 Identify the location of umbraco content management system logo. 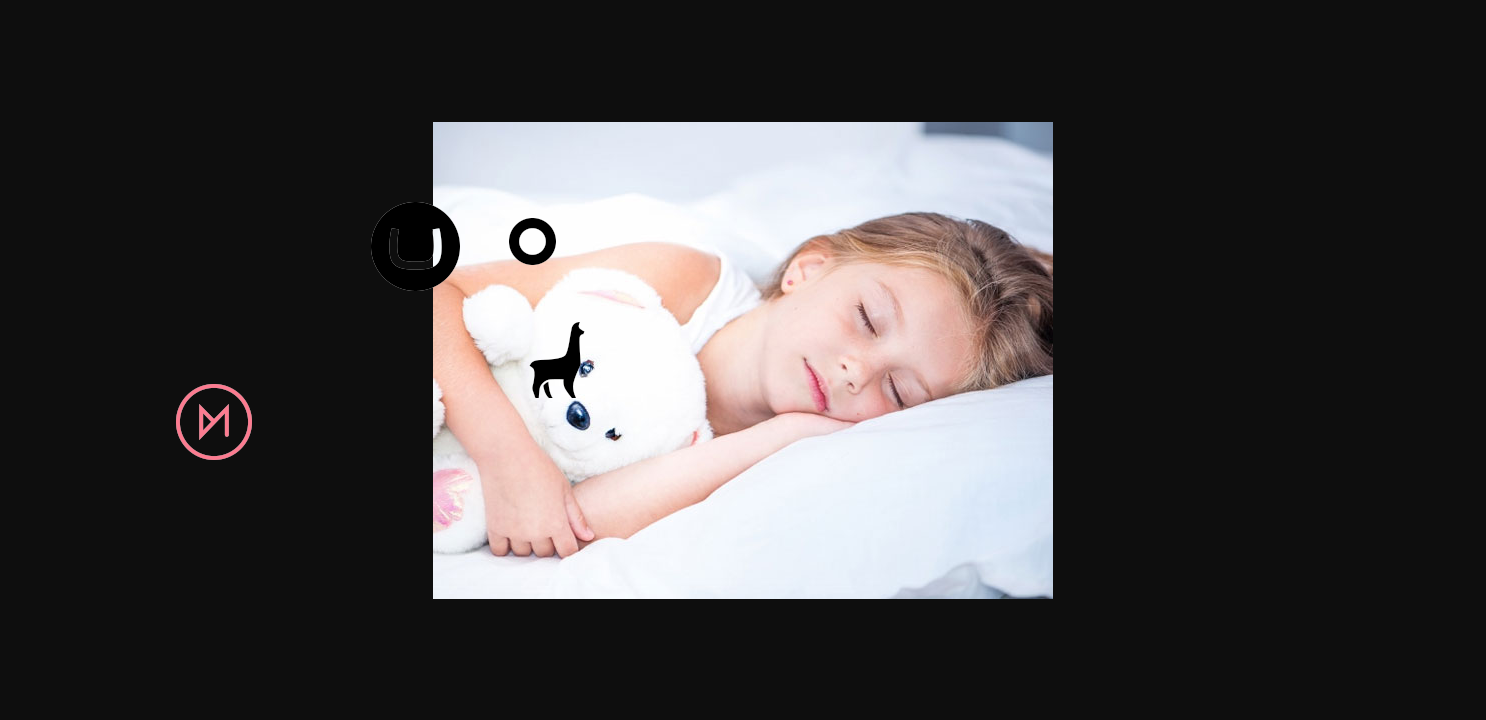
(415, 246).